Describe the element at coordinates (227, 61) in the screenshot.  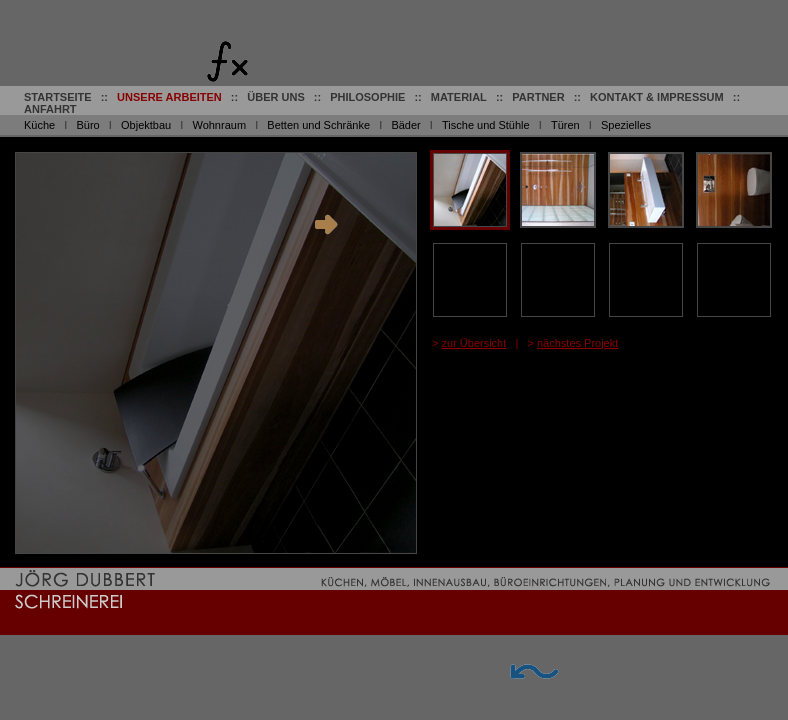
I see `insert a mathematical function or formula` at that location.